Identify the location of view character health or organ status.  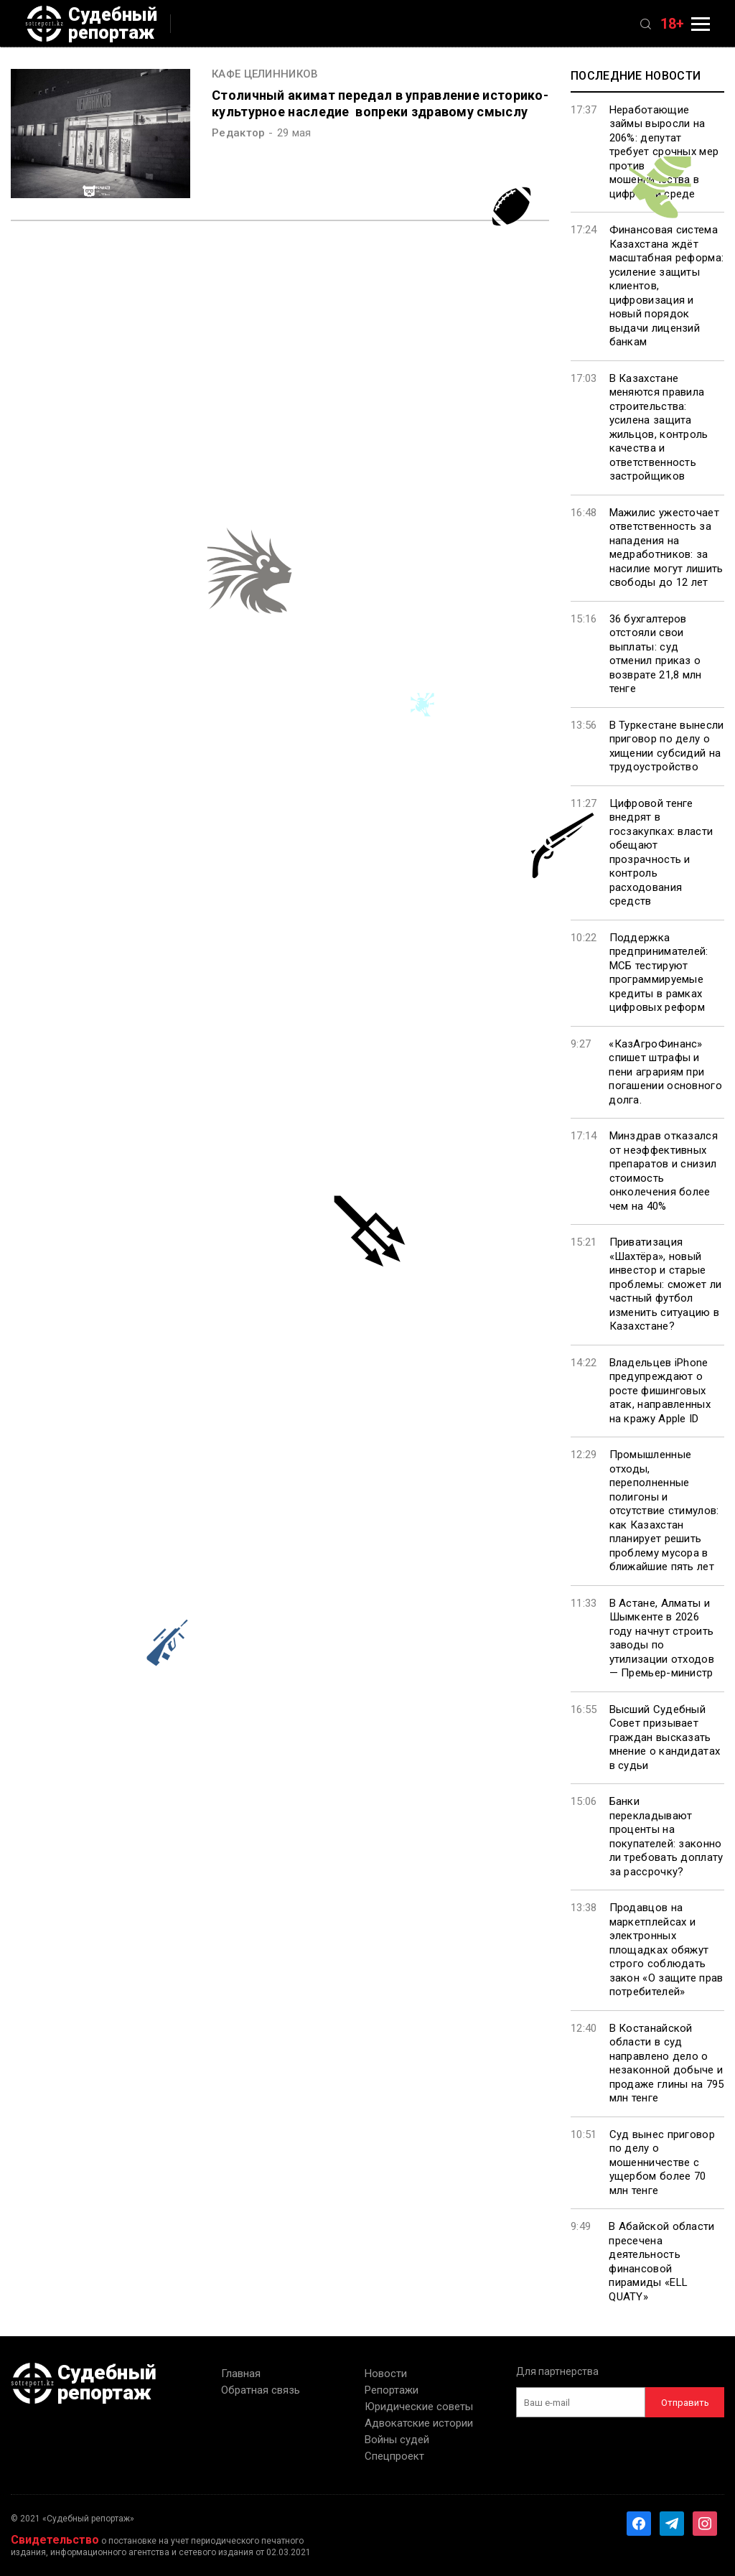
(422, 704).